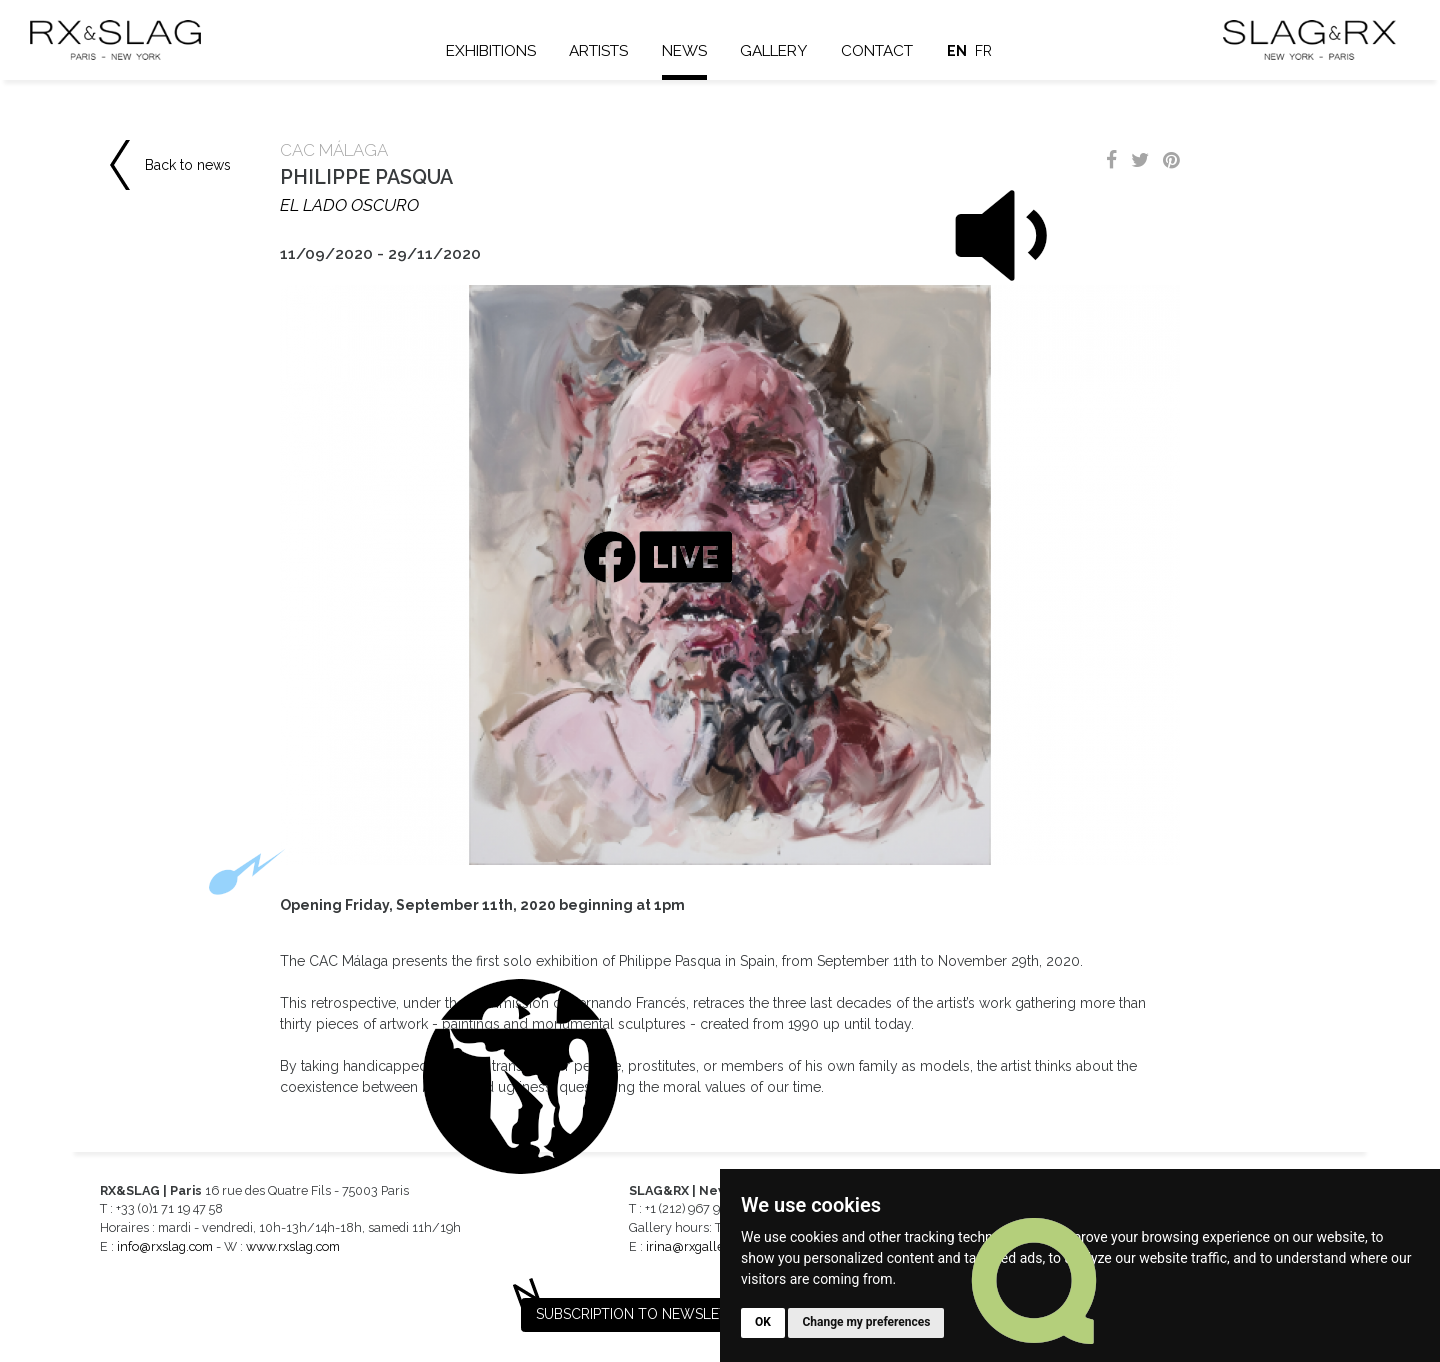  Describe the element at coordinates (1034, 1281) in the screenshot. I see `open the Quizlet app` at that location.